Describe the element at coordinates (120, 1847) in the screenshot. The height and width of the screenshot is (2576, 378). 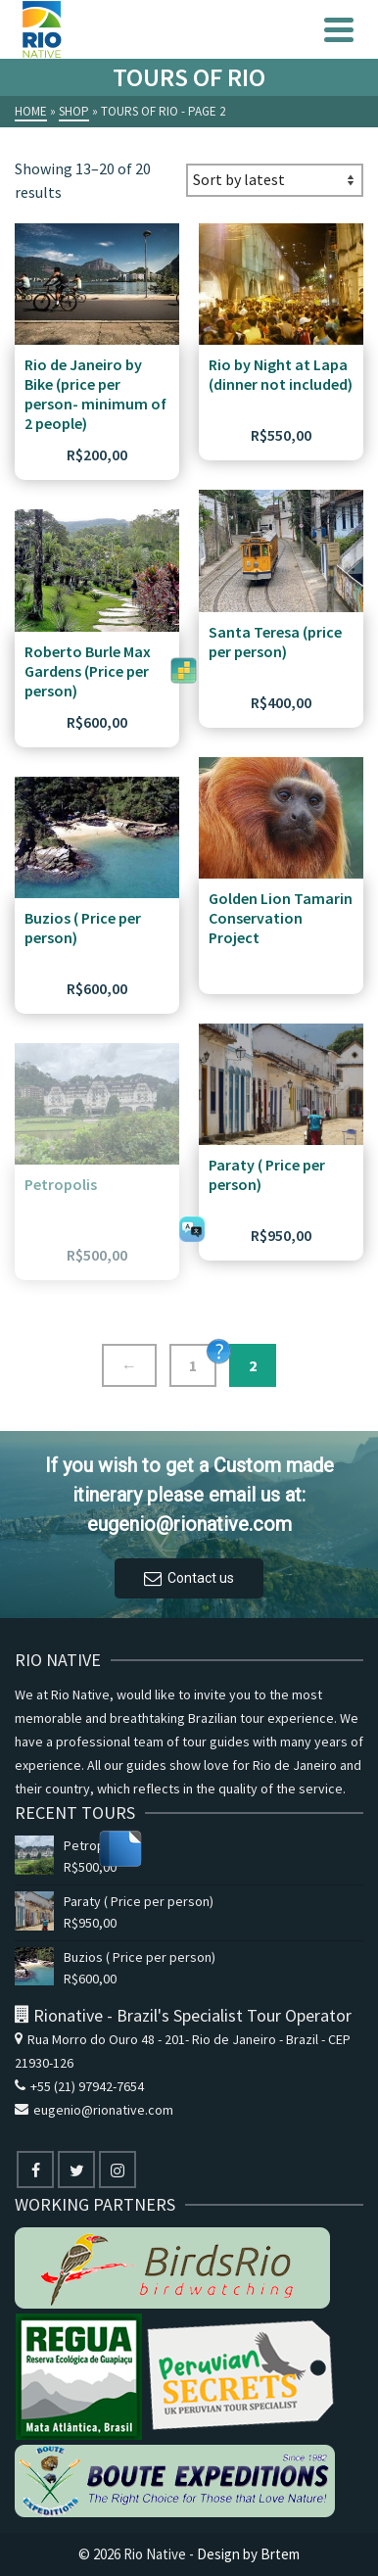
I see `change desktop wallpaper settings` at that location.